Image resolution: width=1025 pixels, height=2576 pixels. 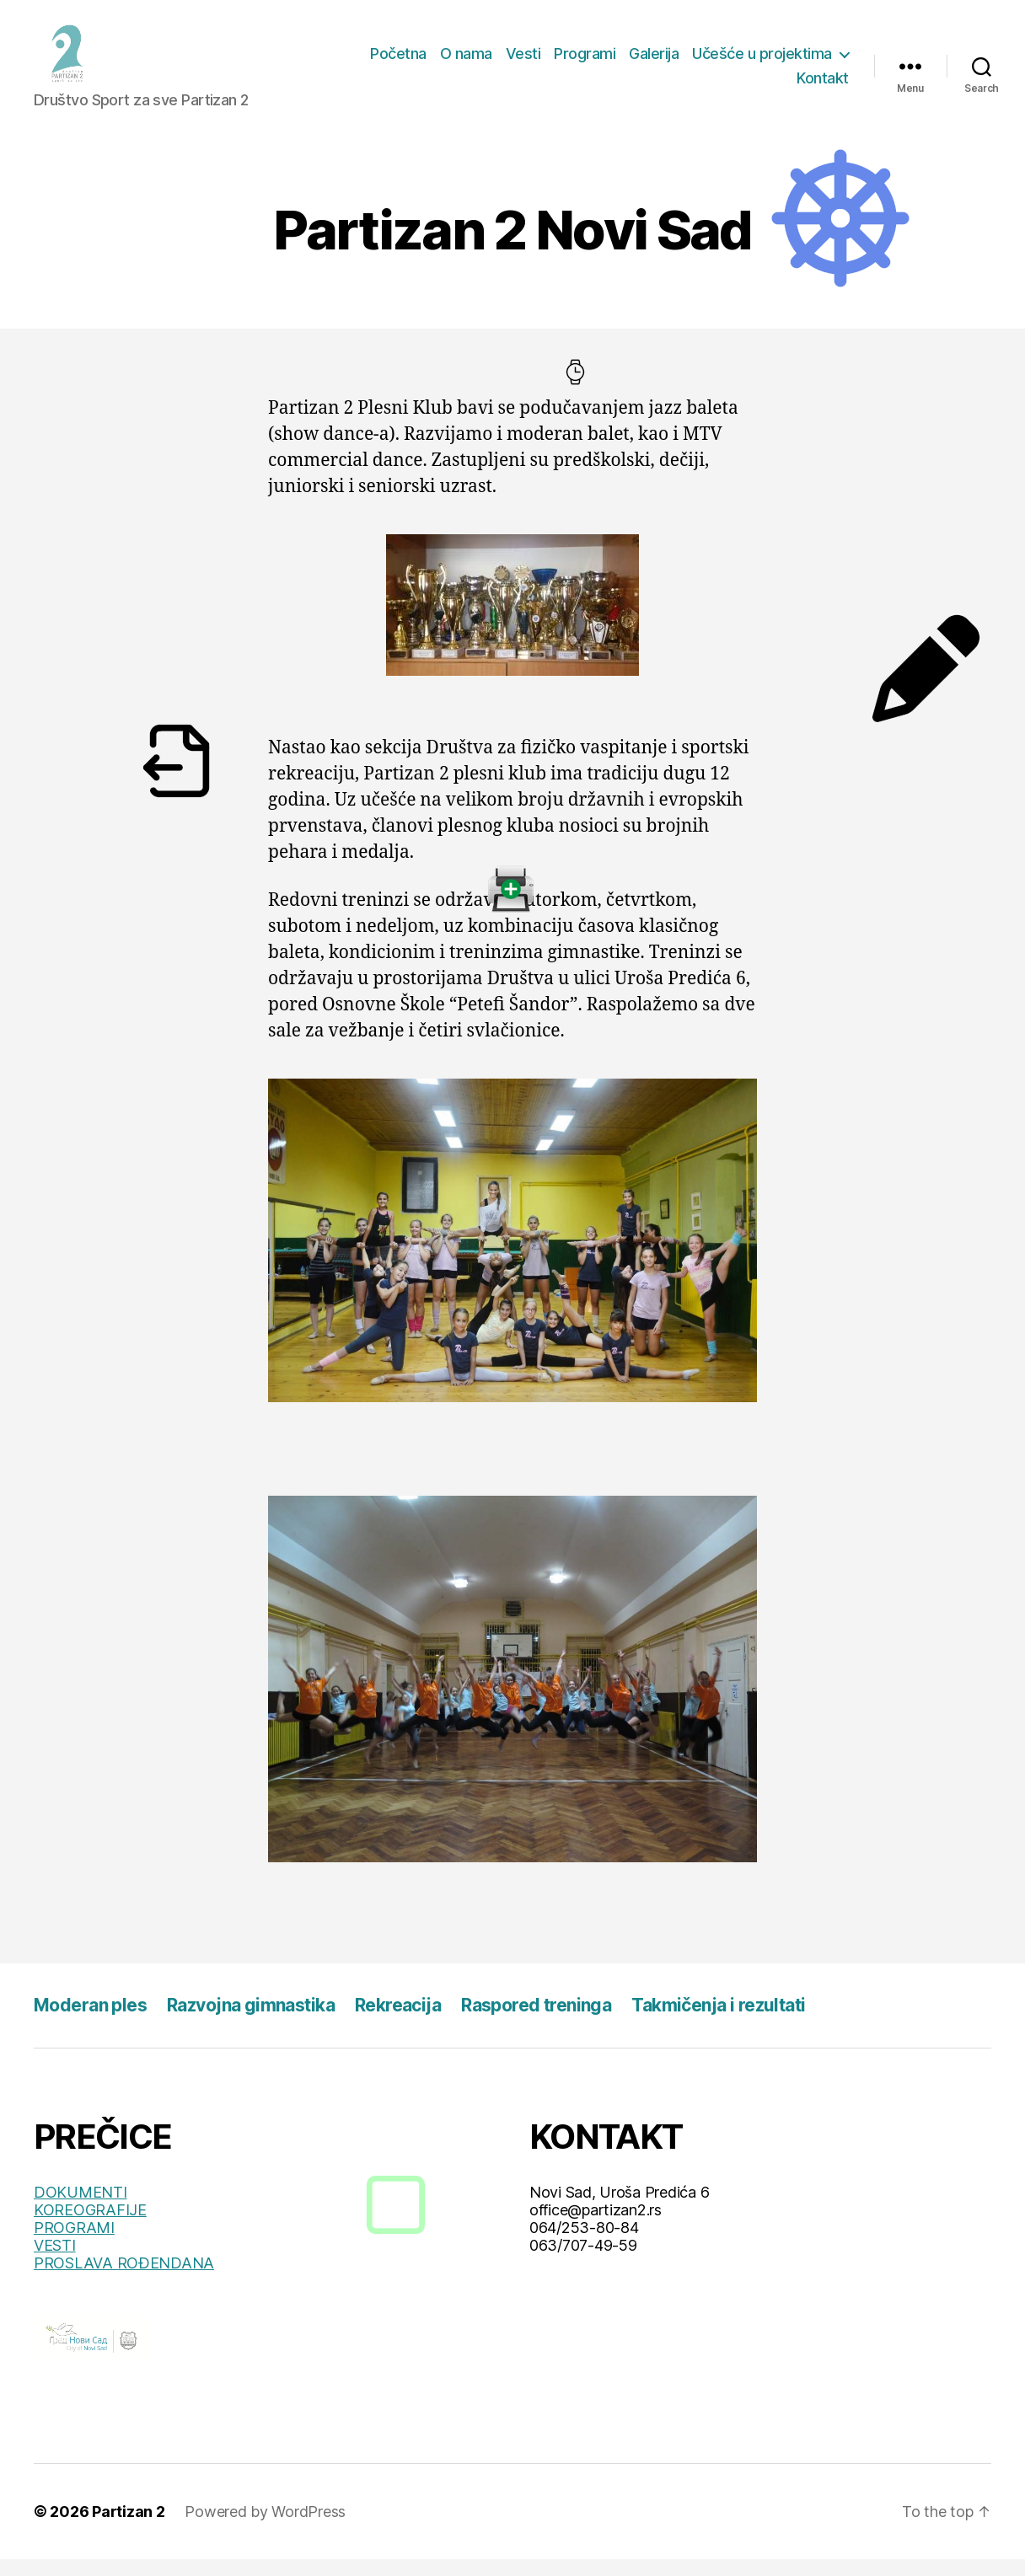 I want to click on edit or modify content, so click(x=926, y=668).